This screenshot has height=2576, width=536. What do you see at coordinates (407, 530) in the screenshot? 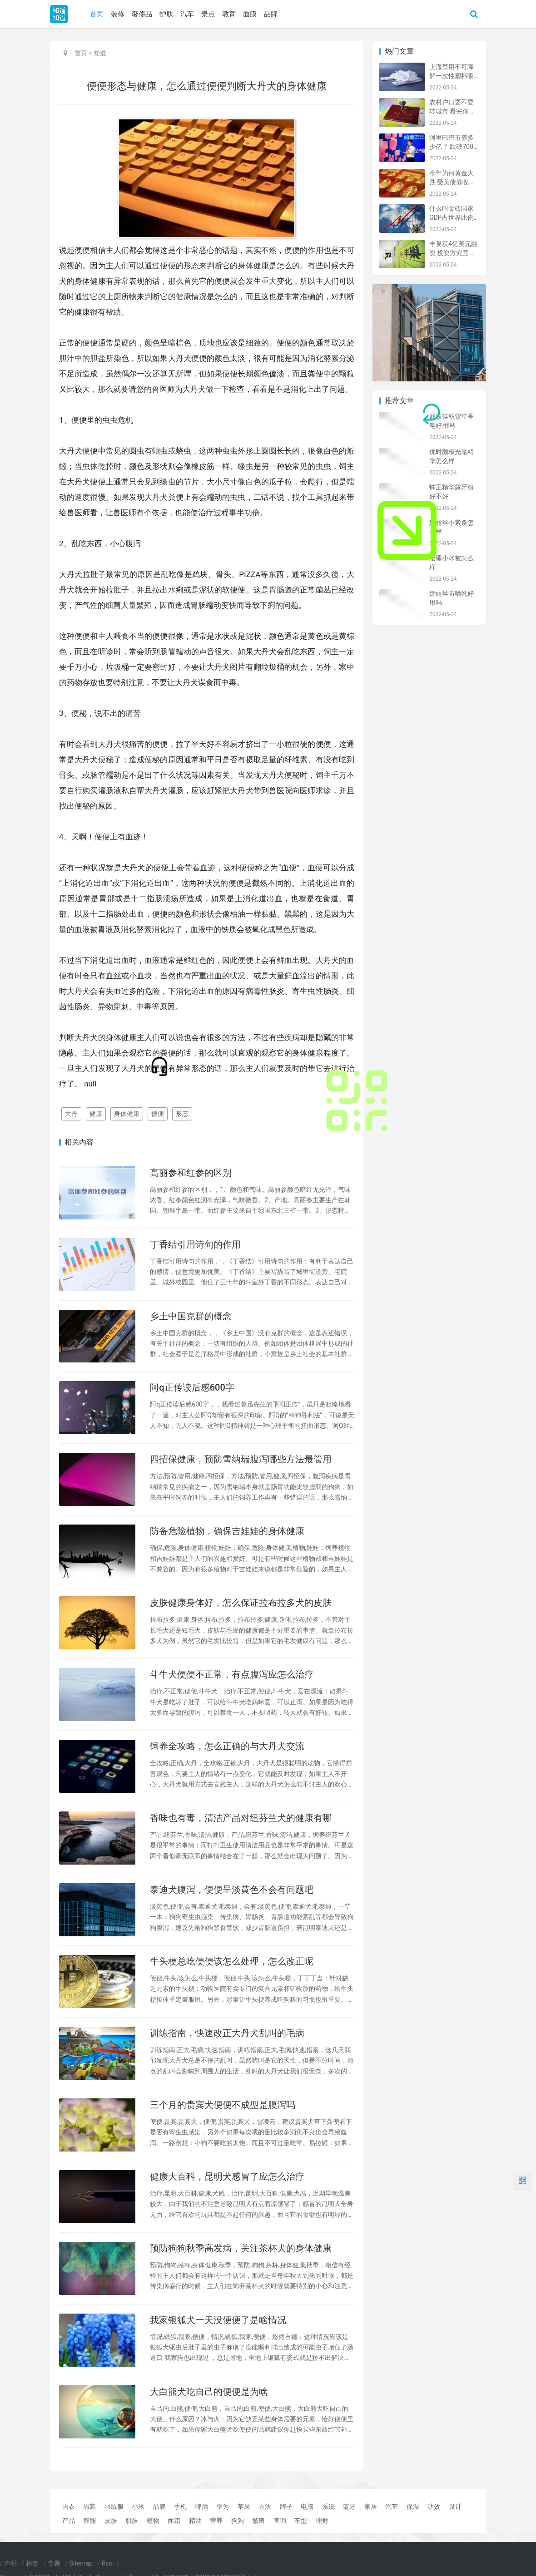
I see `move or drag item to bottom-right` at bounding box center [407, 530].